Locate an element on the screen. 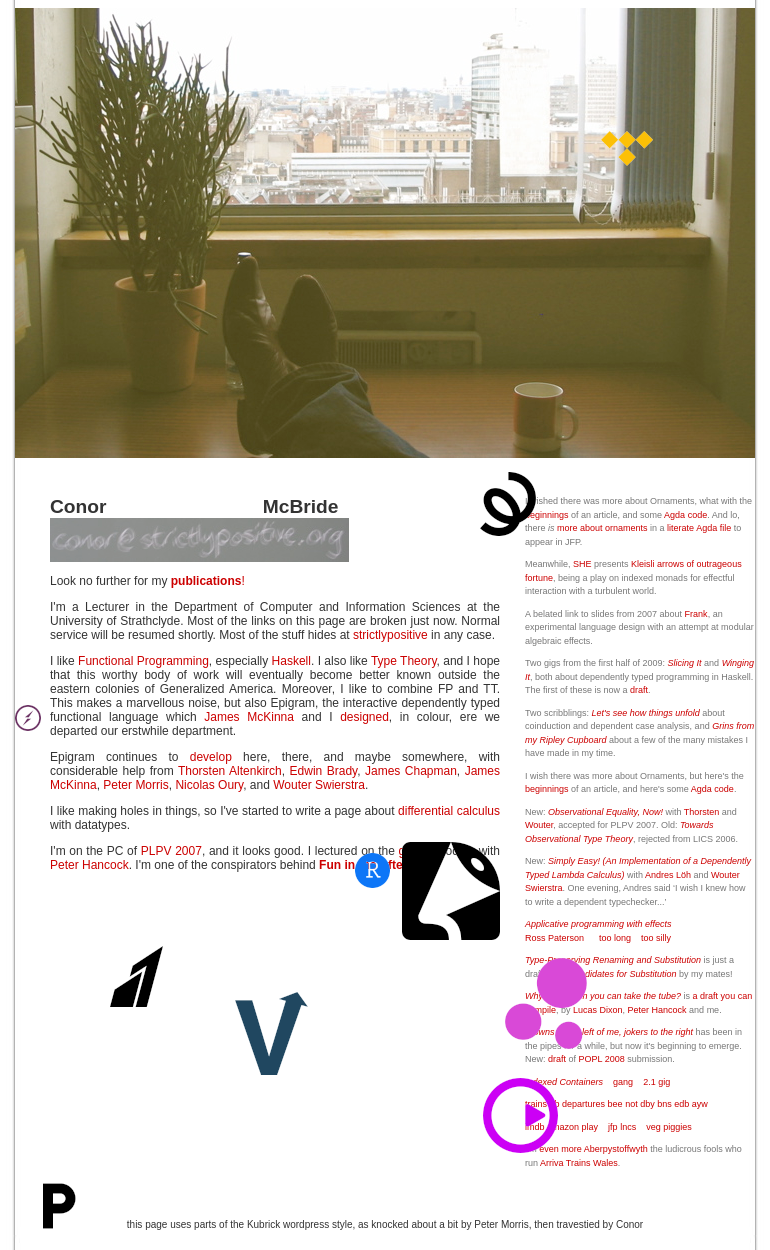 Image resolution: width=770 pixels, height=1250 pixels. spring creators platform logo is located at coordinates (508, 504).